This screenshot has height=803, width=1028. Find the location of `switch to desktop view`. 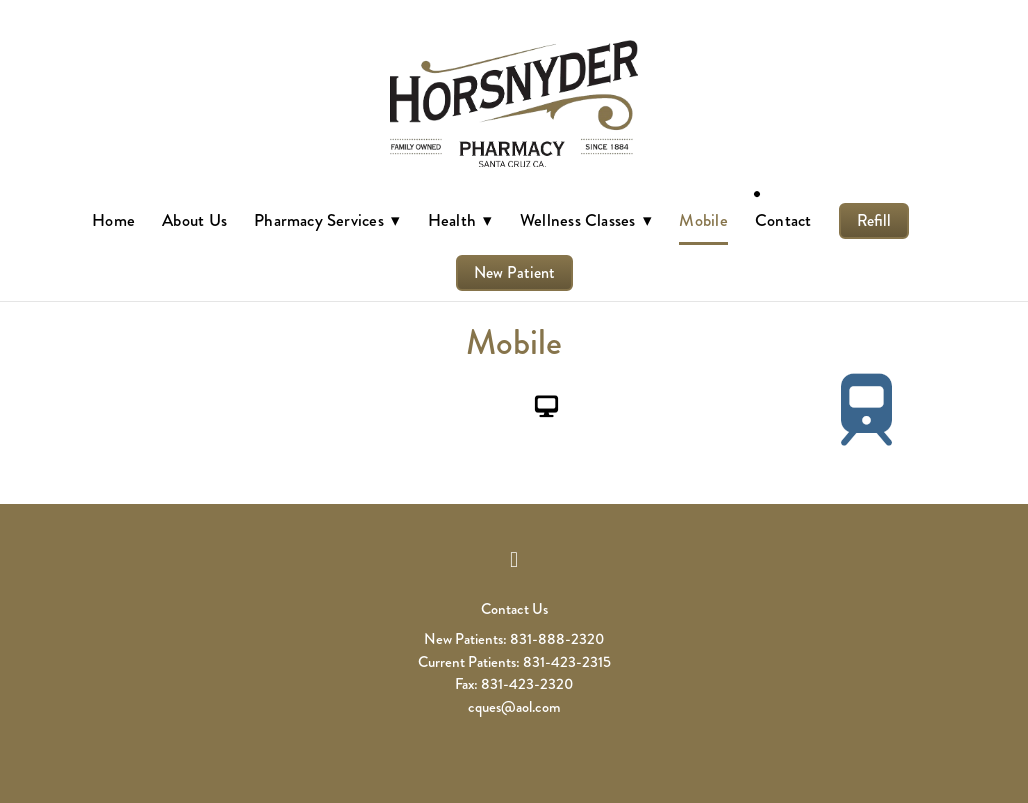

switch to desktop view is located at coordinates (546, 405).